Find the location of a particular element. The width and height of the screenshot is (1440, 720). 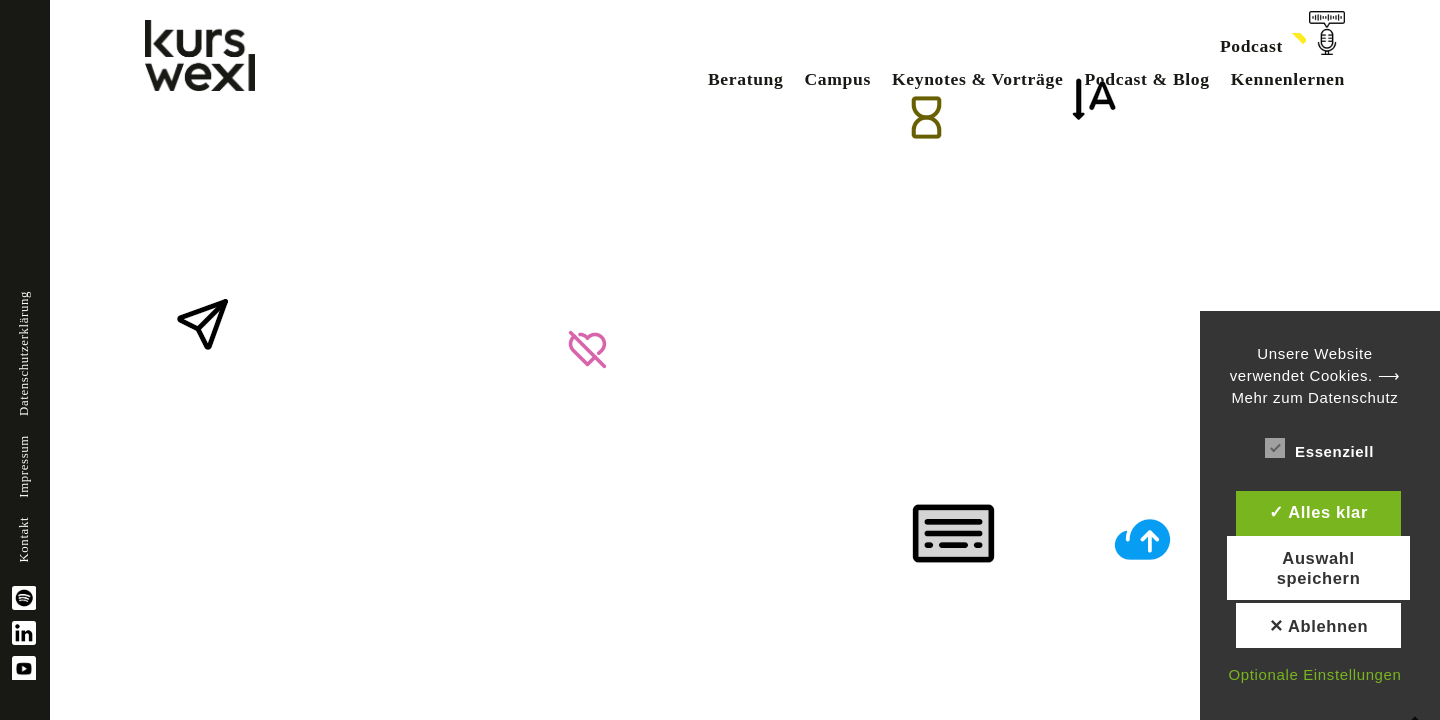

upload file to cloud storage is located at coordinates (1142, 539).